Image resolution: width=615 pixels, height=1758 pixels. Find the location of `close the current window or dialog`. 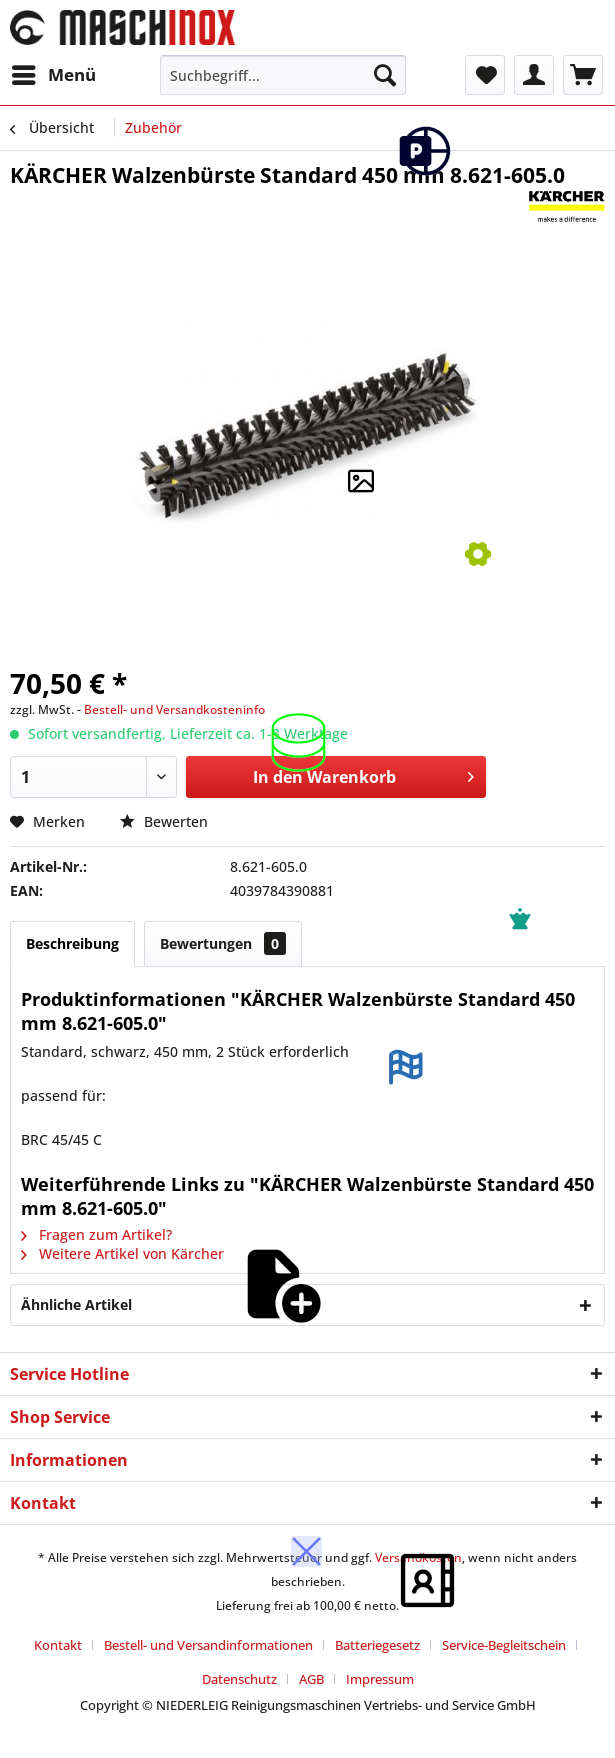

close the current window or dialog is located at coordinates (306, 1551).